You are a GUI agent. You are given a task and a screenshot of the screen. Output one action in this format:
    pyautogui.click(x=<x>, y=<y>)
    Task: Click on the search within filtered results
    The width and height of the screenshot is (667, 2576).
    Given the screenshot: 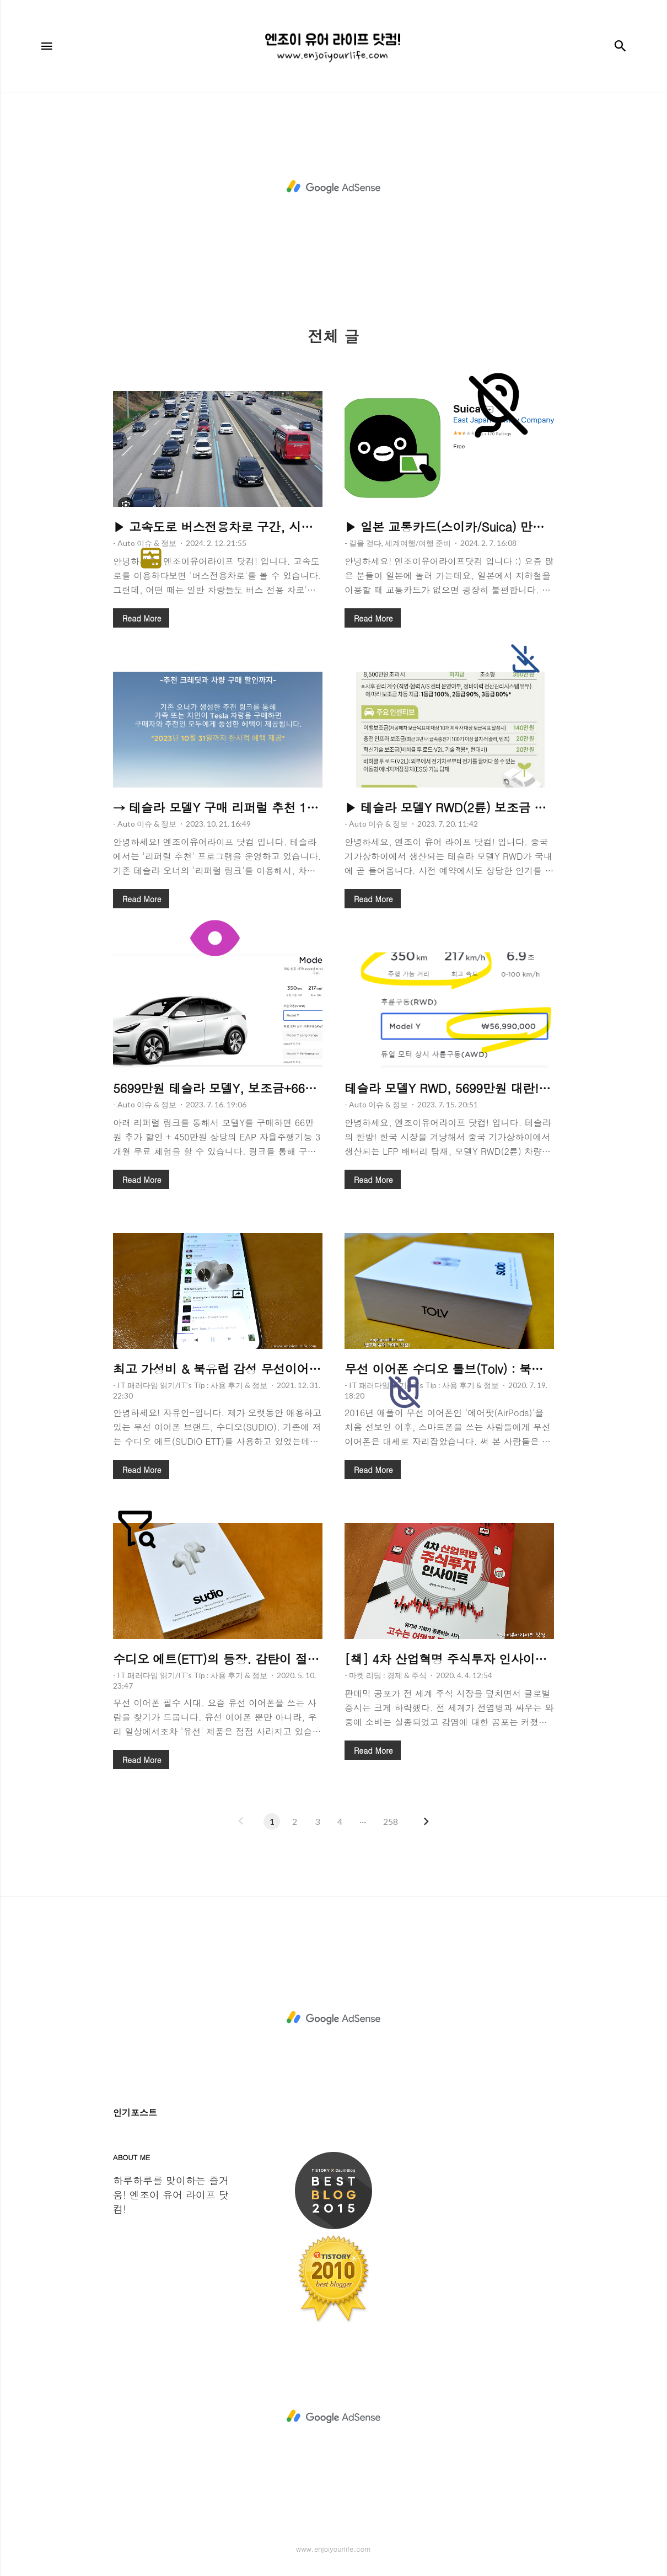 What is the action you would take?
    pyautogui.click(x=135, y=1528)
    